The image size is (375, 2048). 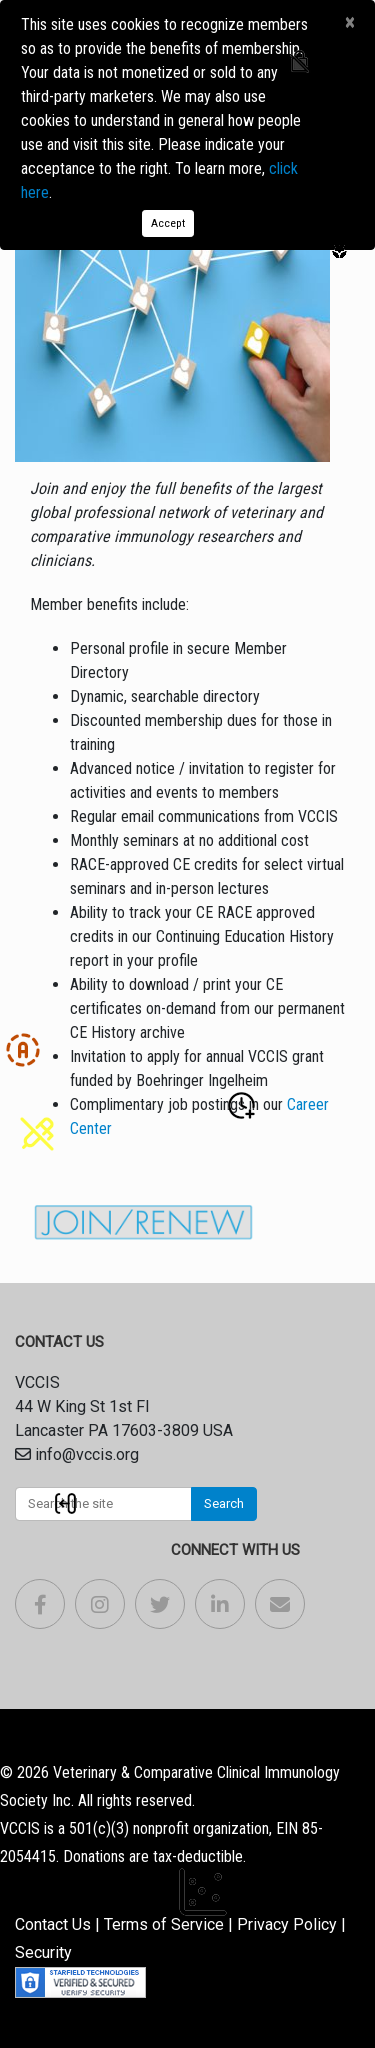 What do you see at coordinates (241, 1105) in the screenshot?
I see `add a new timer or alarm` at bounding box center [241, 1105].